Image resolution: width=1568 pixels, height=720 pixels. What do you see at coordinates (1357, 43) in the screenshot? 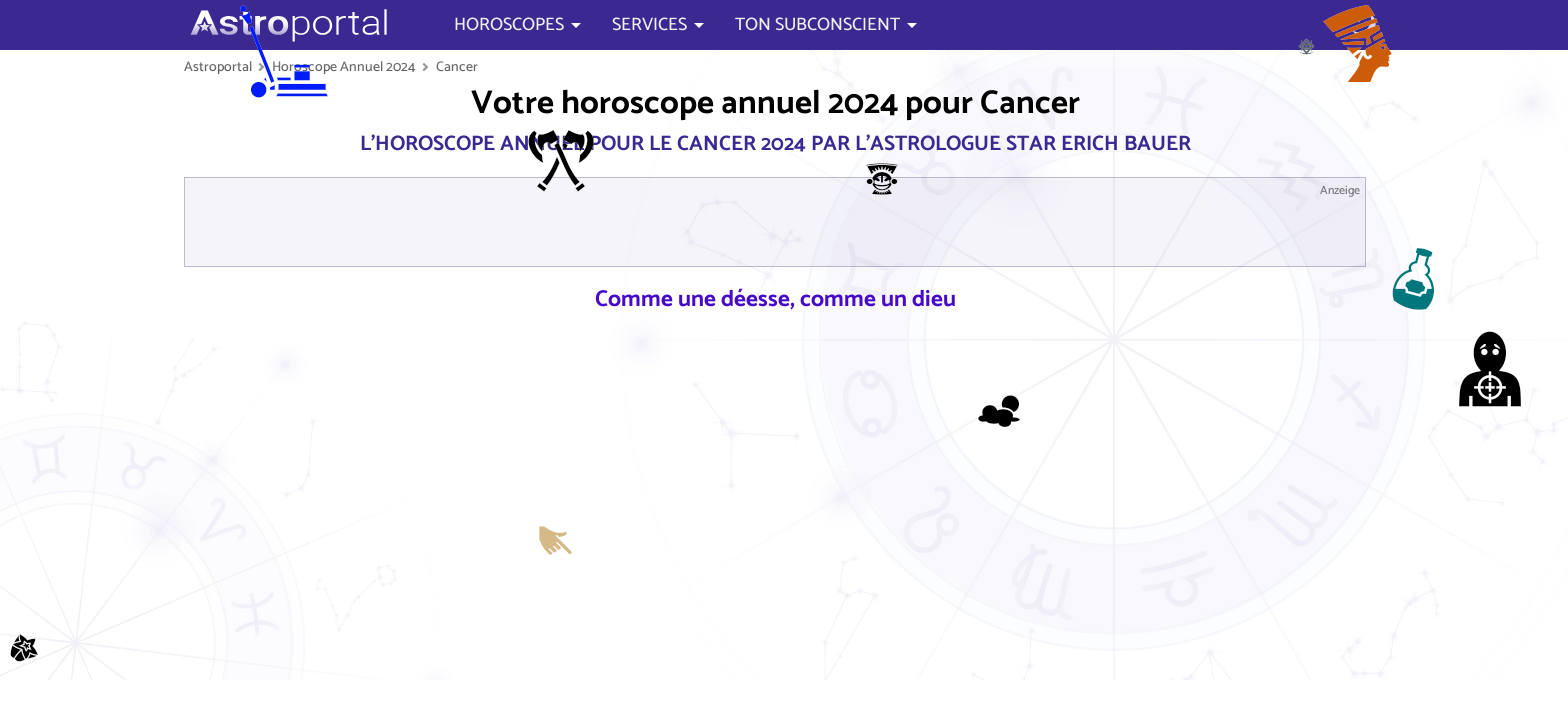
I see `access egyptian or ancient history themed content` at bounding box center [1357, 43].